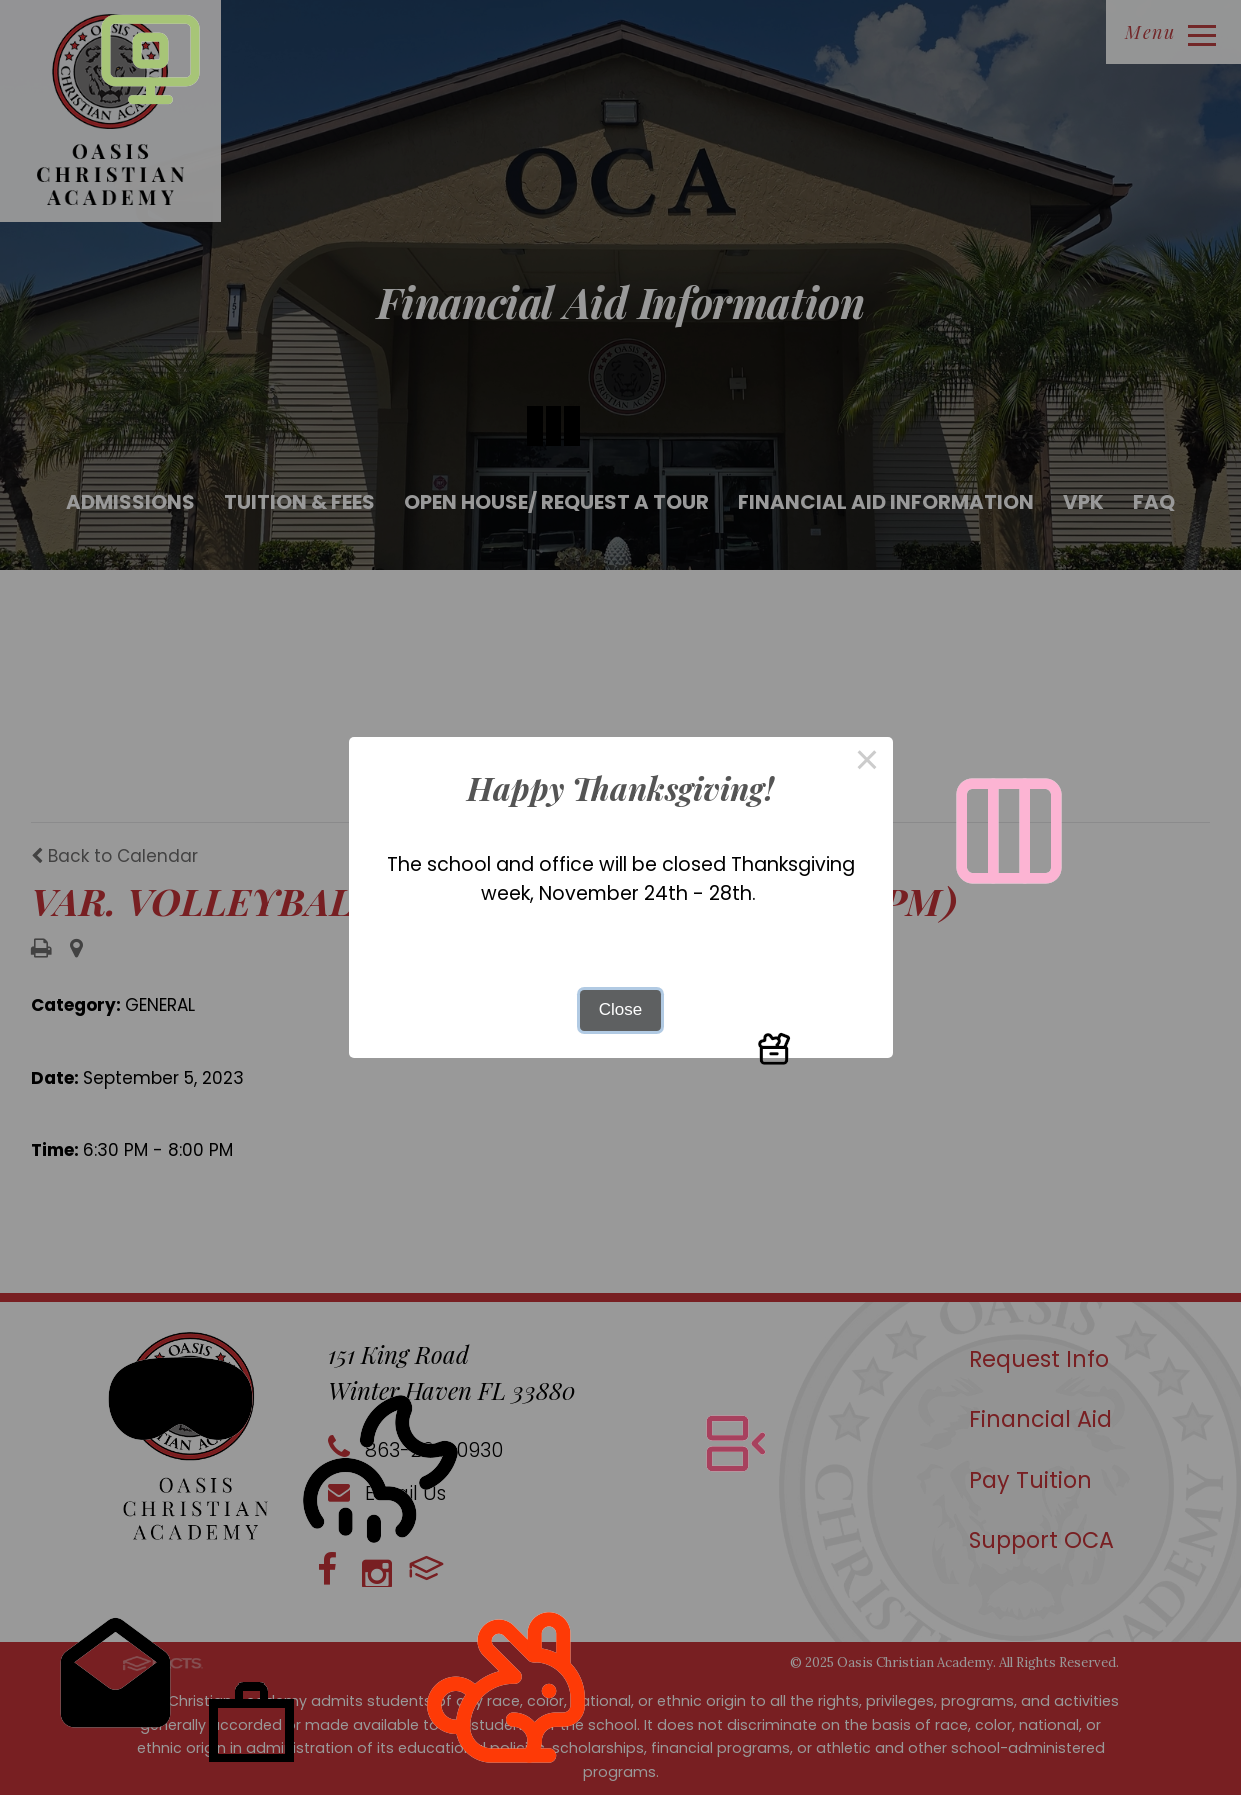 The image size is (1241, 1795). What do you see at coordinates (251, 1724) in the screenshot?
I see `access work or professional settings` at bounding box center [251, 1724].